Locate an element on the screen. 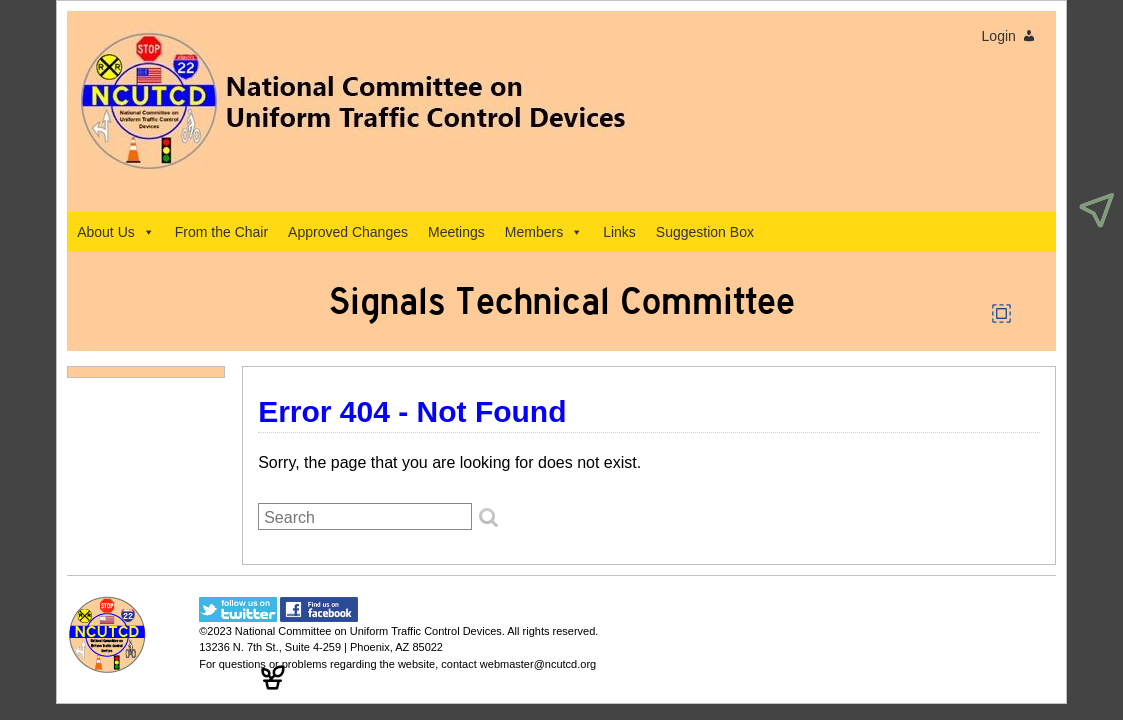 This screenshot has width=1123, height=720. access plant care or gardening features is located at coordinates (272, 677).